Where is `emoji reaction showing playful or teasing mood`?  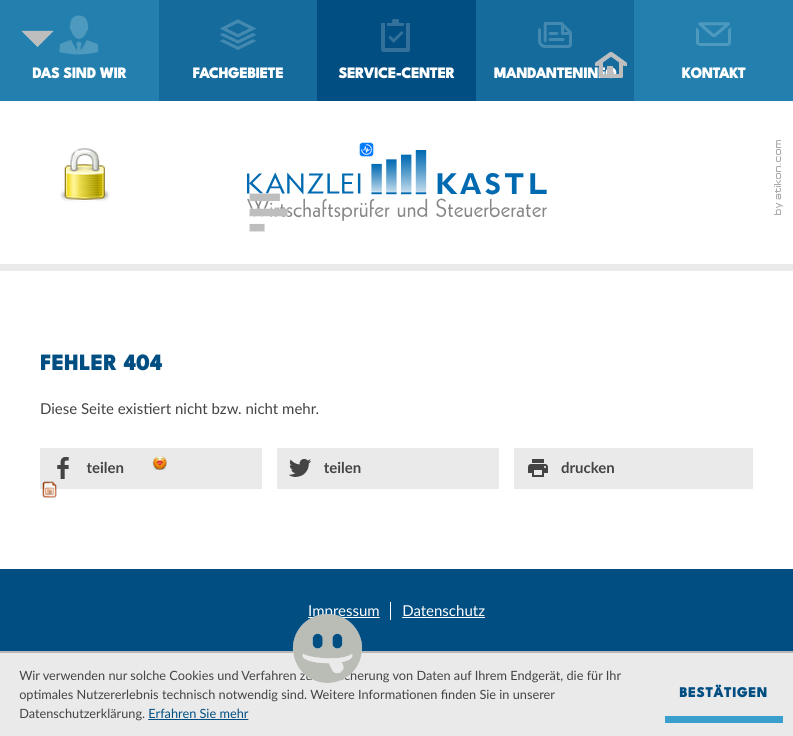 emoji reaction showing playful or teasing mood is located at coordinates (327, 648).